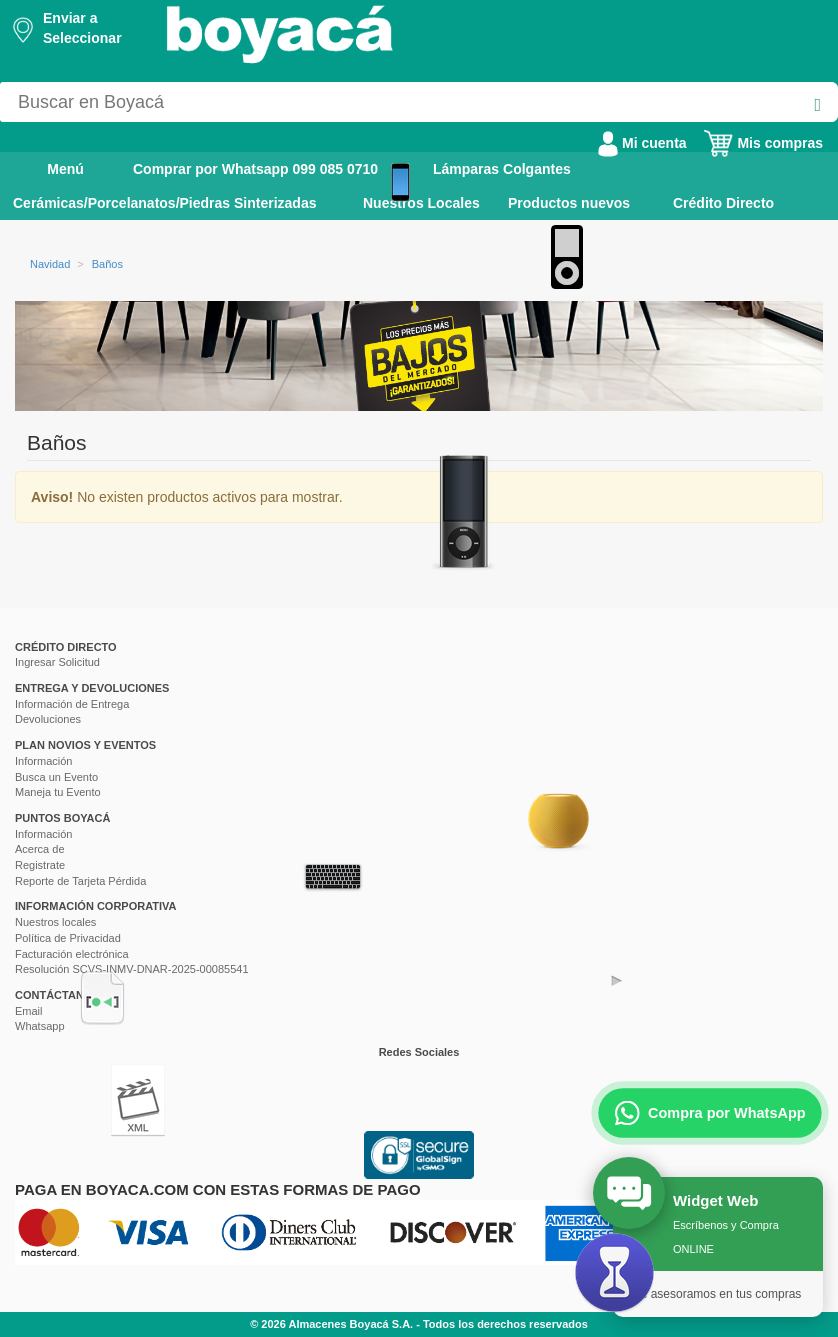  What do you see at coordinates (400, 182) in the screenshot?
I see `iPhone SE device connected to your Mac` at bounding box center [400, 182].